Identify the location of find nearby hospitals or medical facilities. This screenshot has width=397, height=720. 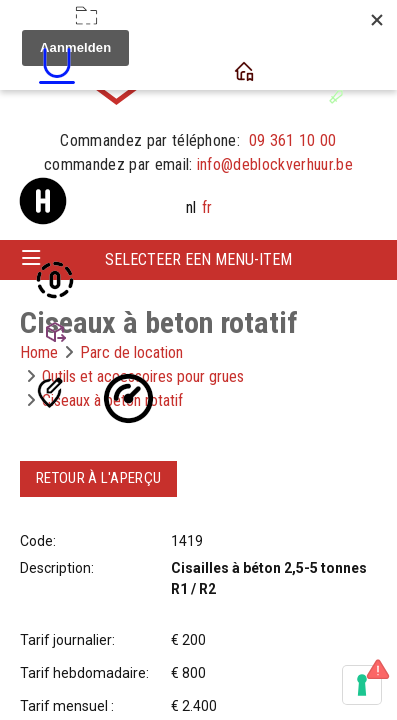
(43, 201).